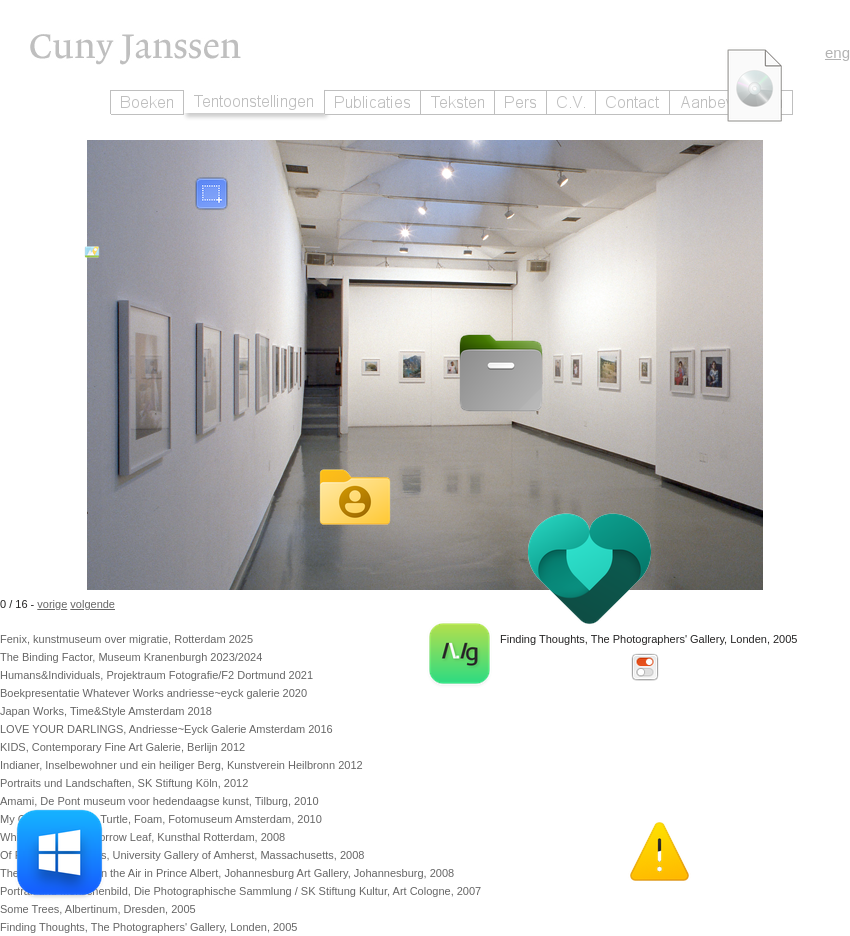  I want to click on indicates a warning or alert status, so click(659, 851).